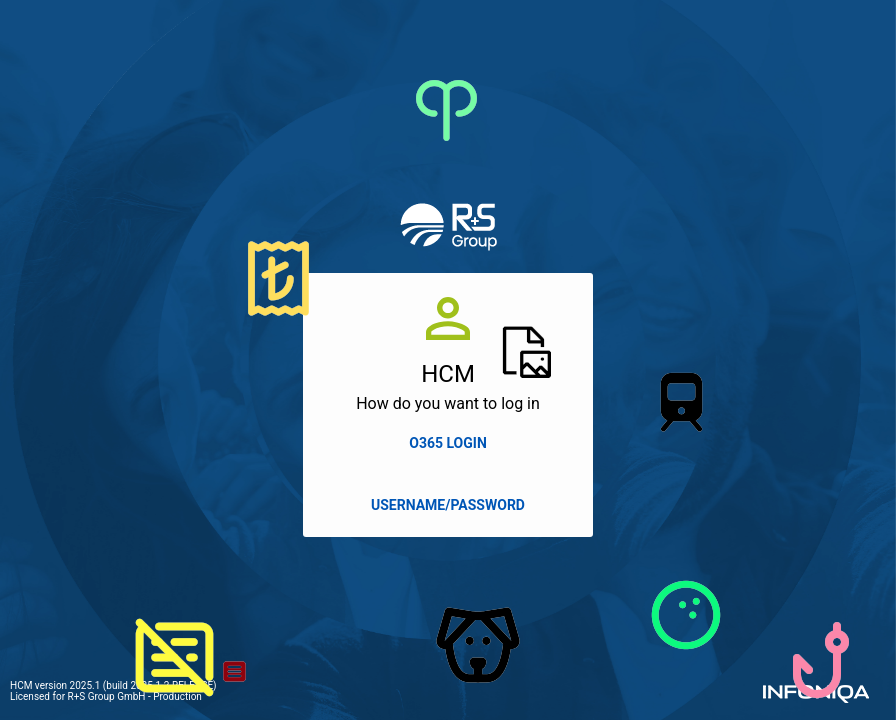  What do you see at coordinates (234, 671) in the screenshot?
I see `view article or document content` at bounding box center [234, 671].